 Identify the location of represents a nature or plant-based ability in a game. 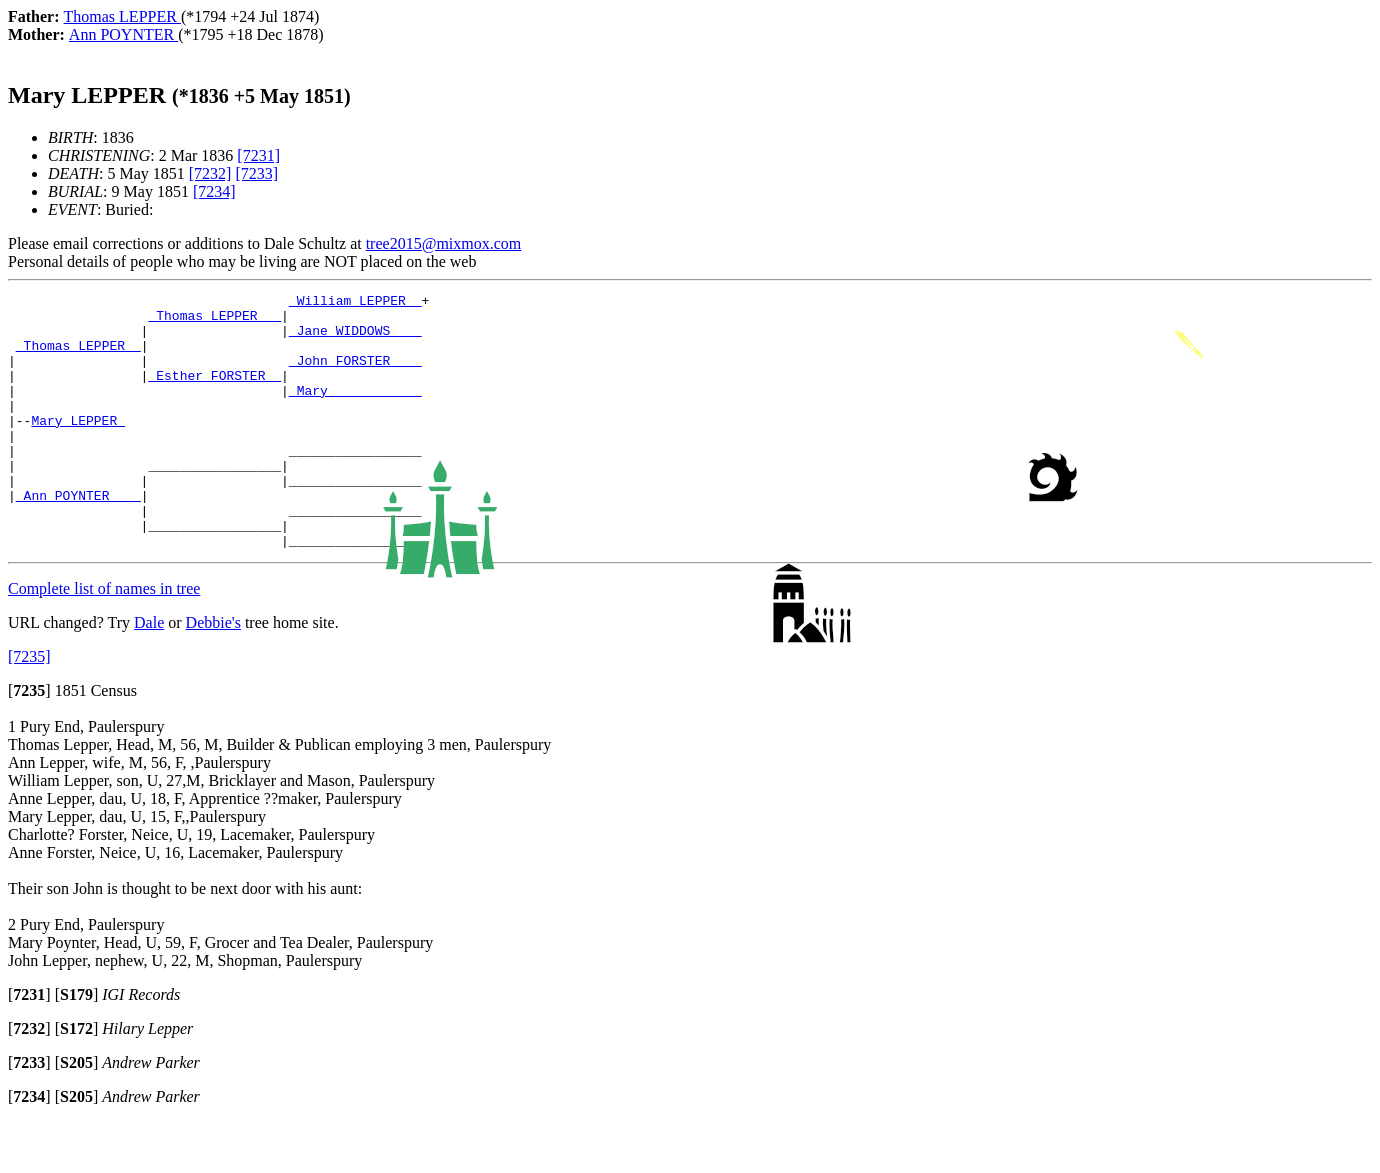
(1053, 477).